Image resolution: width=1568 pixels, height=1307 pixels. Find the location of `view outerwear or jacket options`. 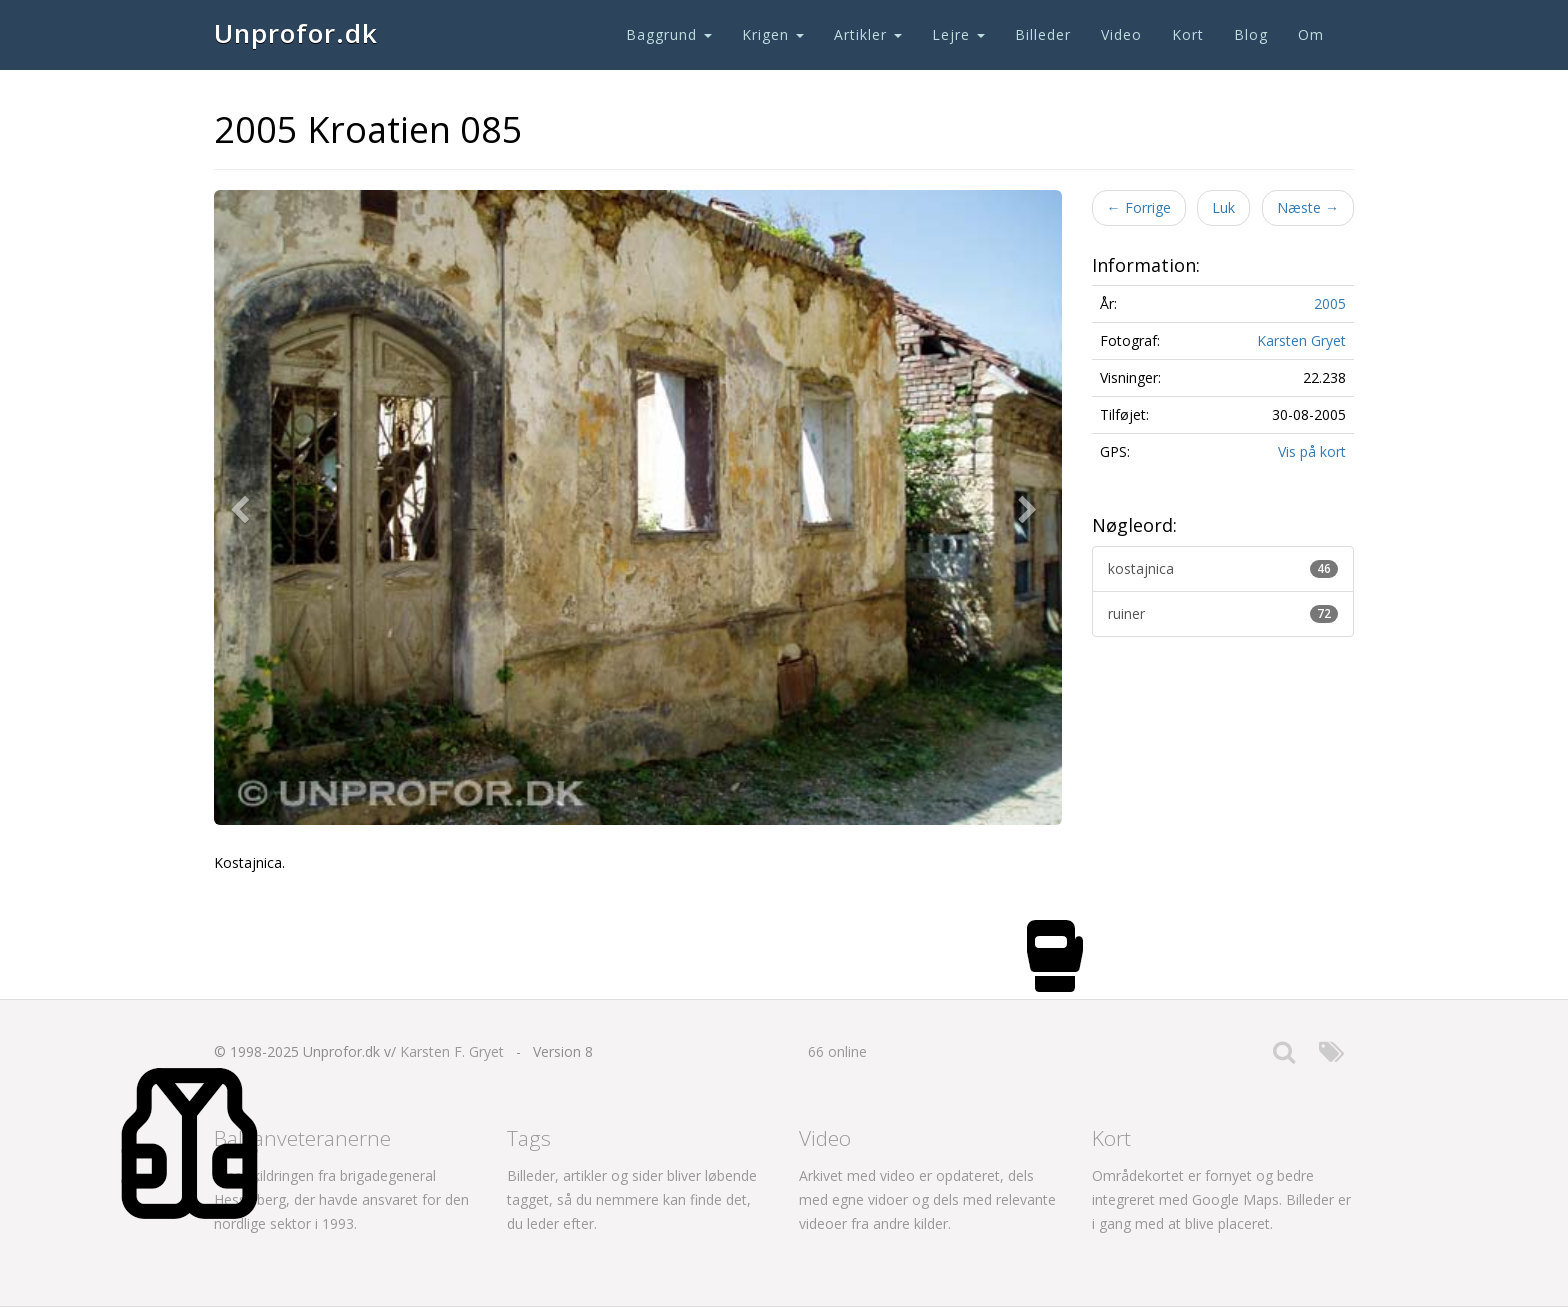

view outerwear or jacket options is located at coordinates (189, 1143).